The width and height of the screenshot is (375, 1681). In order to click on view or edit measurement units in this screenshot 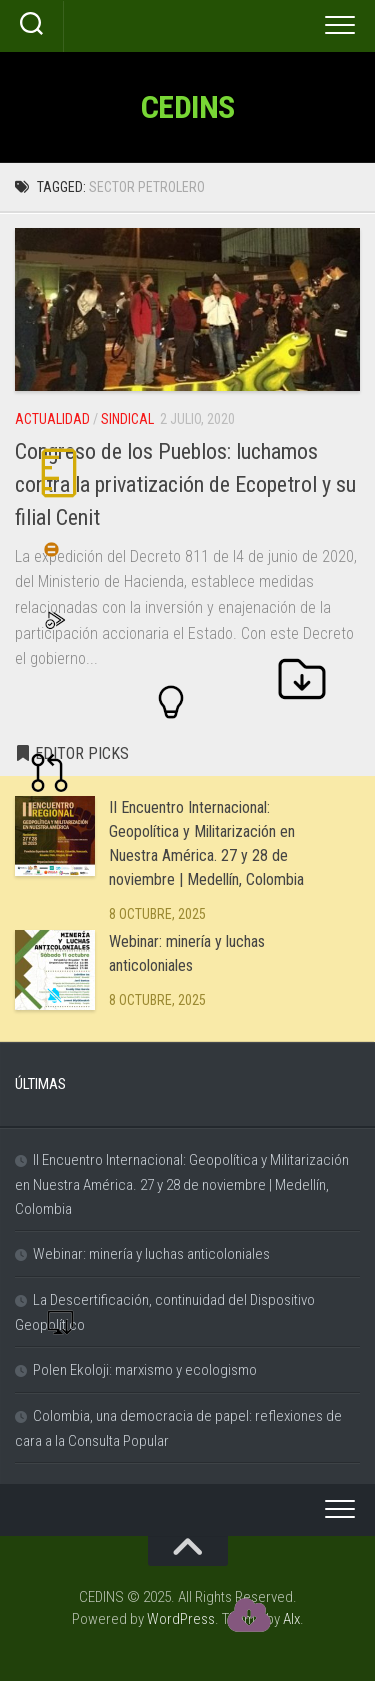, I will do `click(59, 473)`.